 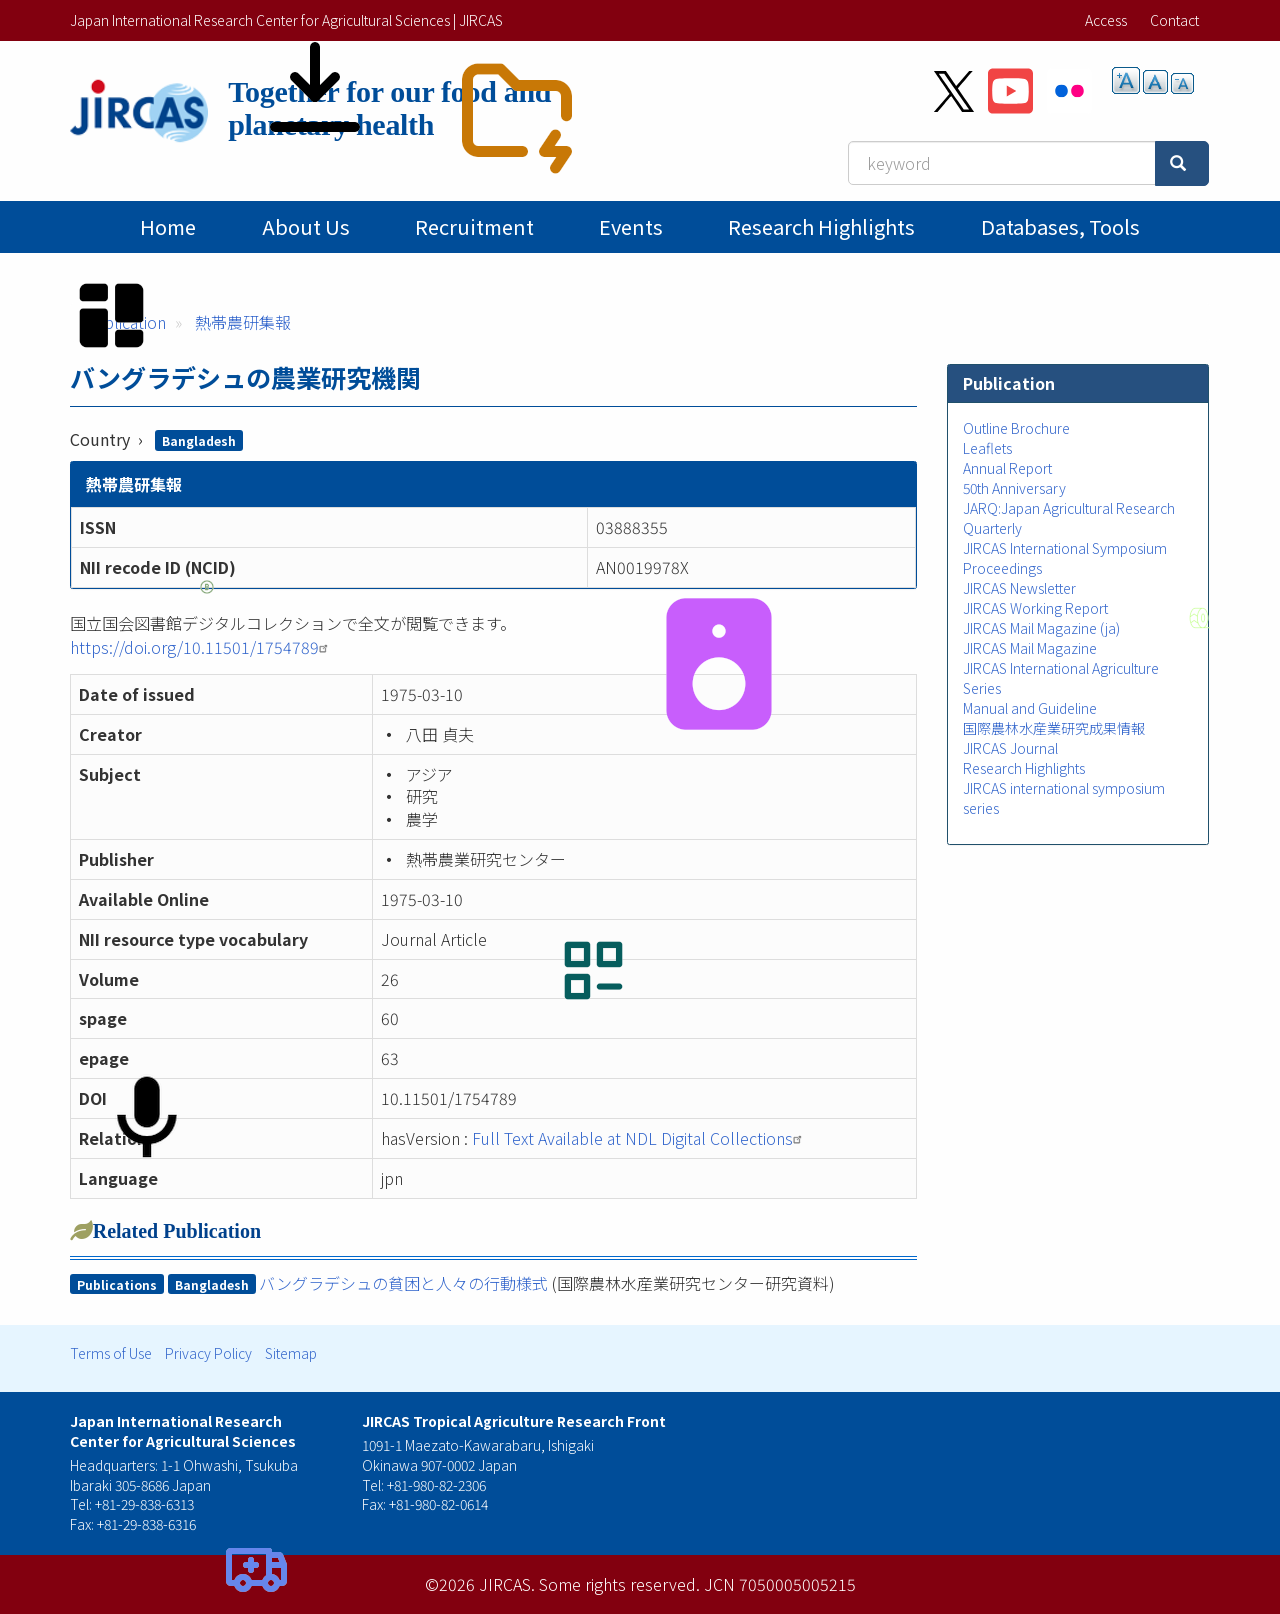 What do you see at coordinates (593, 970) in the screenshot?
I see `remove a category from the list` at bounding box center [593, 970].